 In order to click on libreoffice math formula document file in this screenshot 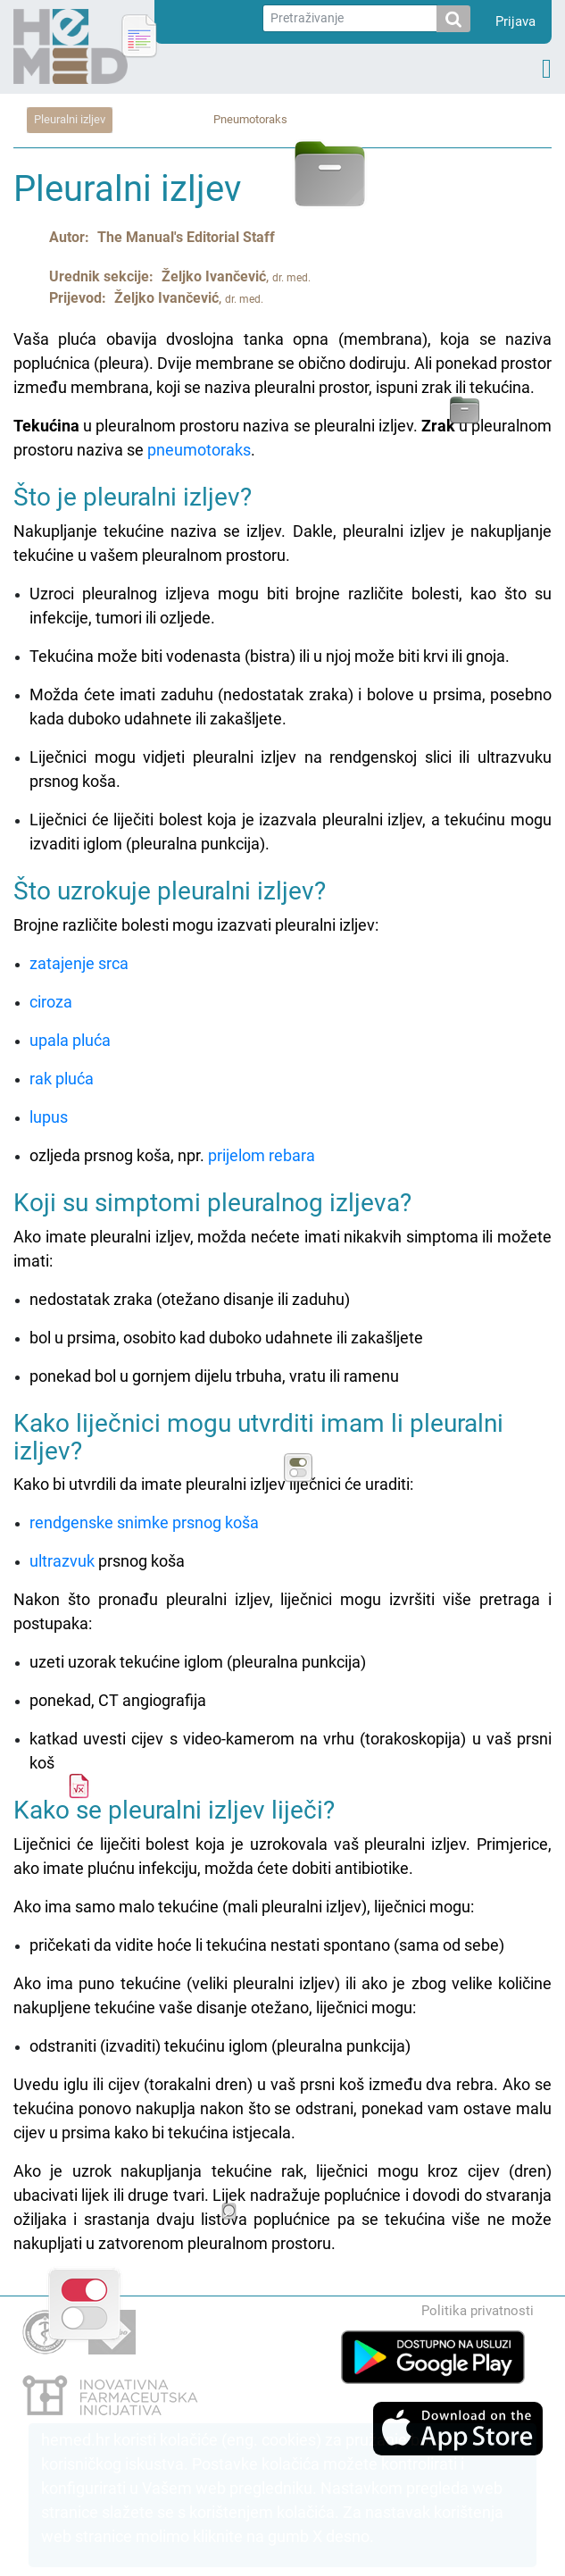, I will do `click(79, 1786)`.